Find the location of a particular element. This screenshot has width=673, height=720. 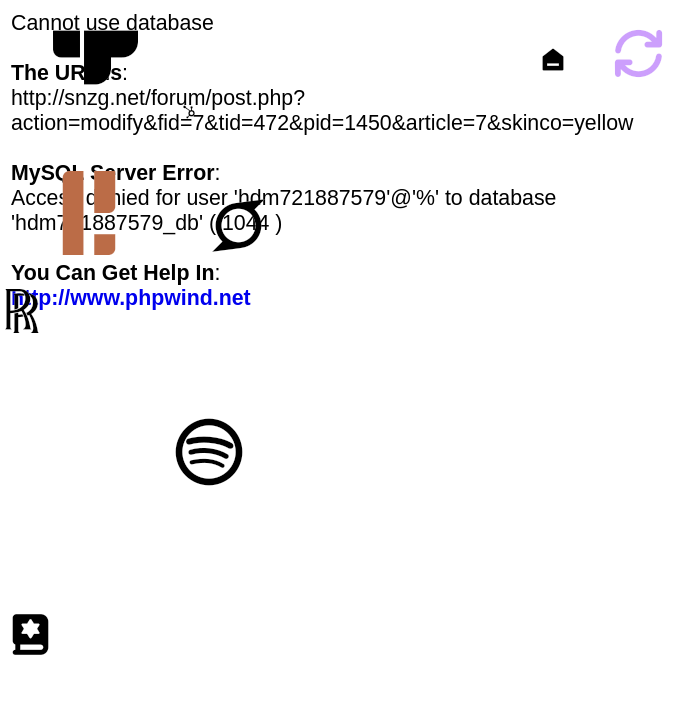

open the pleroma app is located at coordinates (89, 213).